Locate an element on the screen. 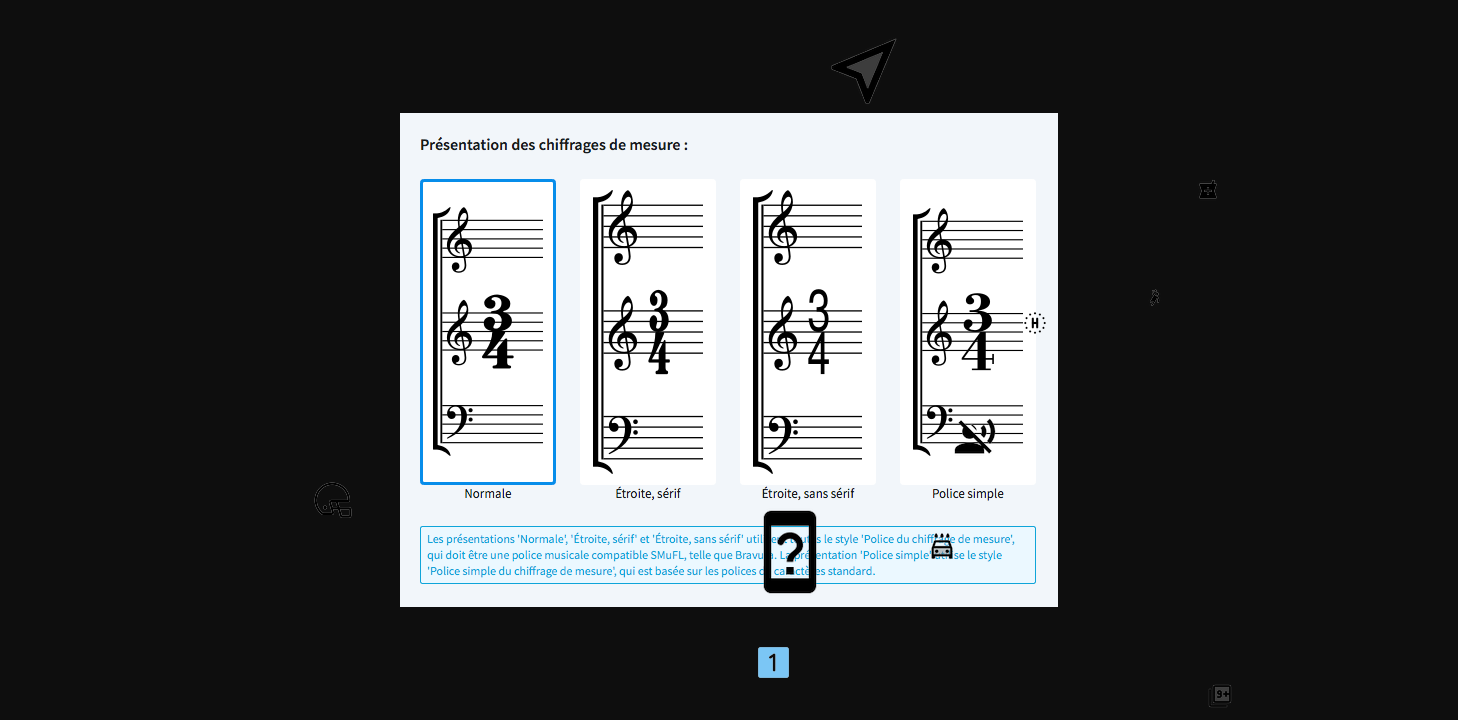 The image size is (1458, 720). indicates the first step in a sequence or process is located at coordinates (773, 662).